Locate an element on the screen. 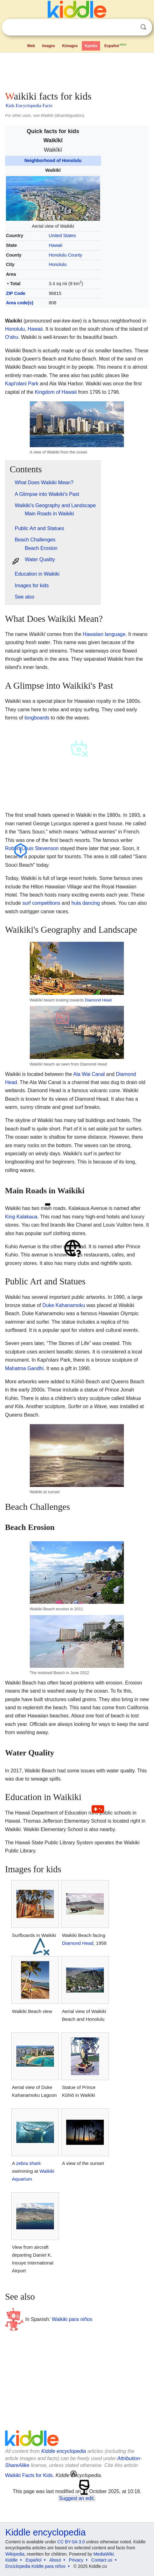  disable identity verification is located at coordinates (62, 1018).